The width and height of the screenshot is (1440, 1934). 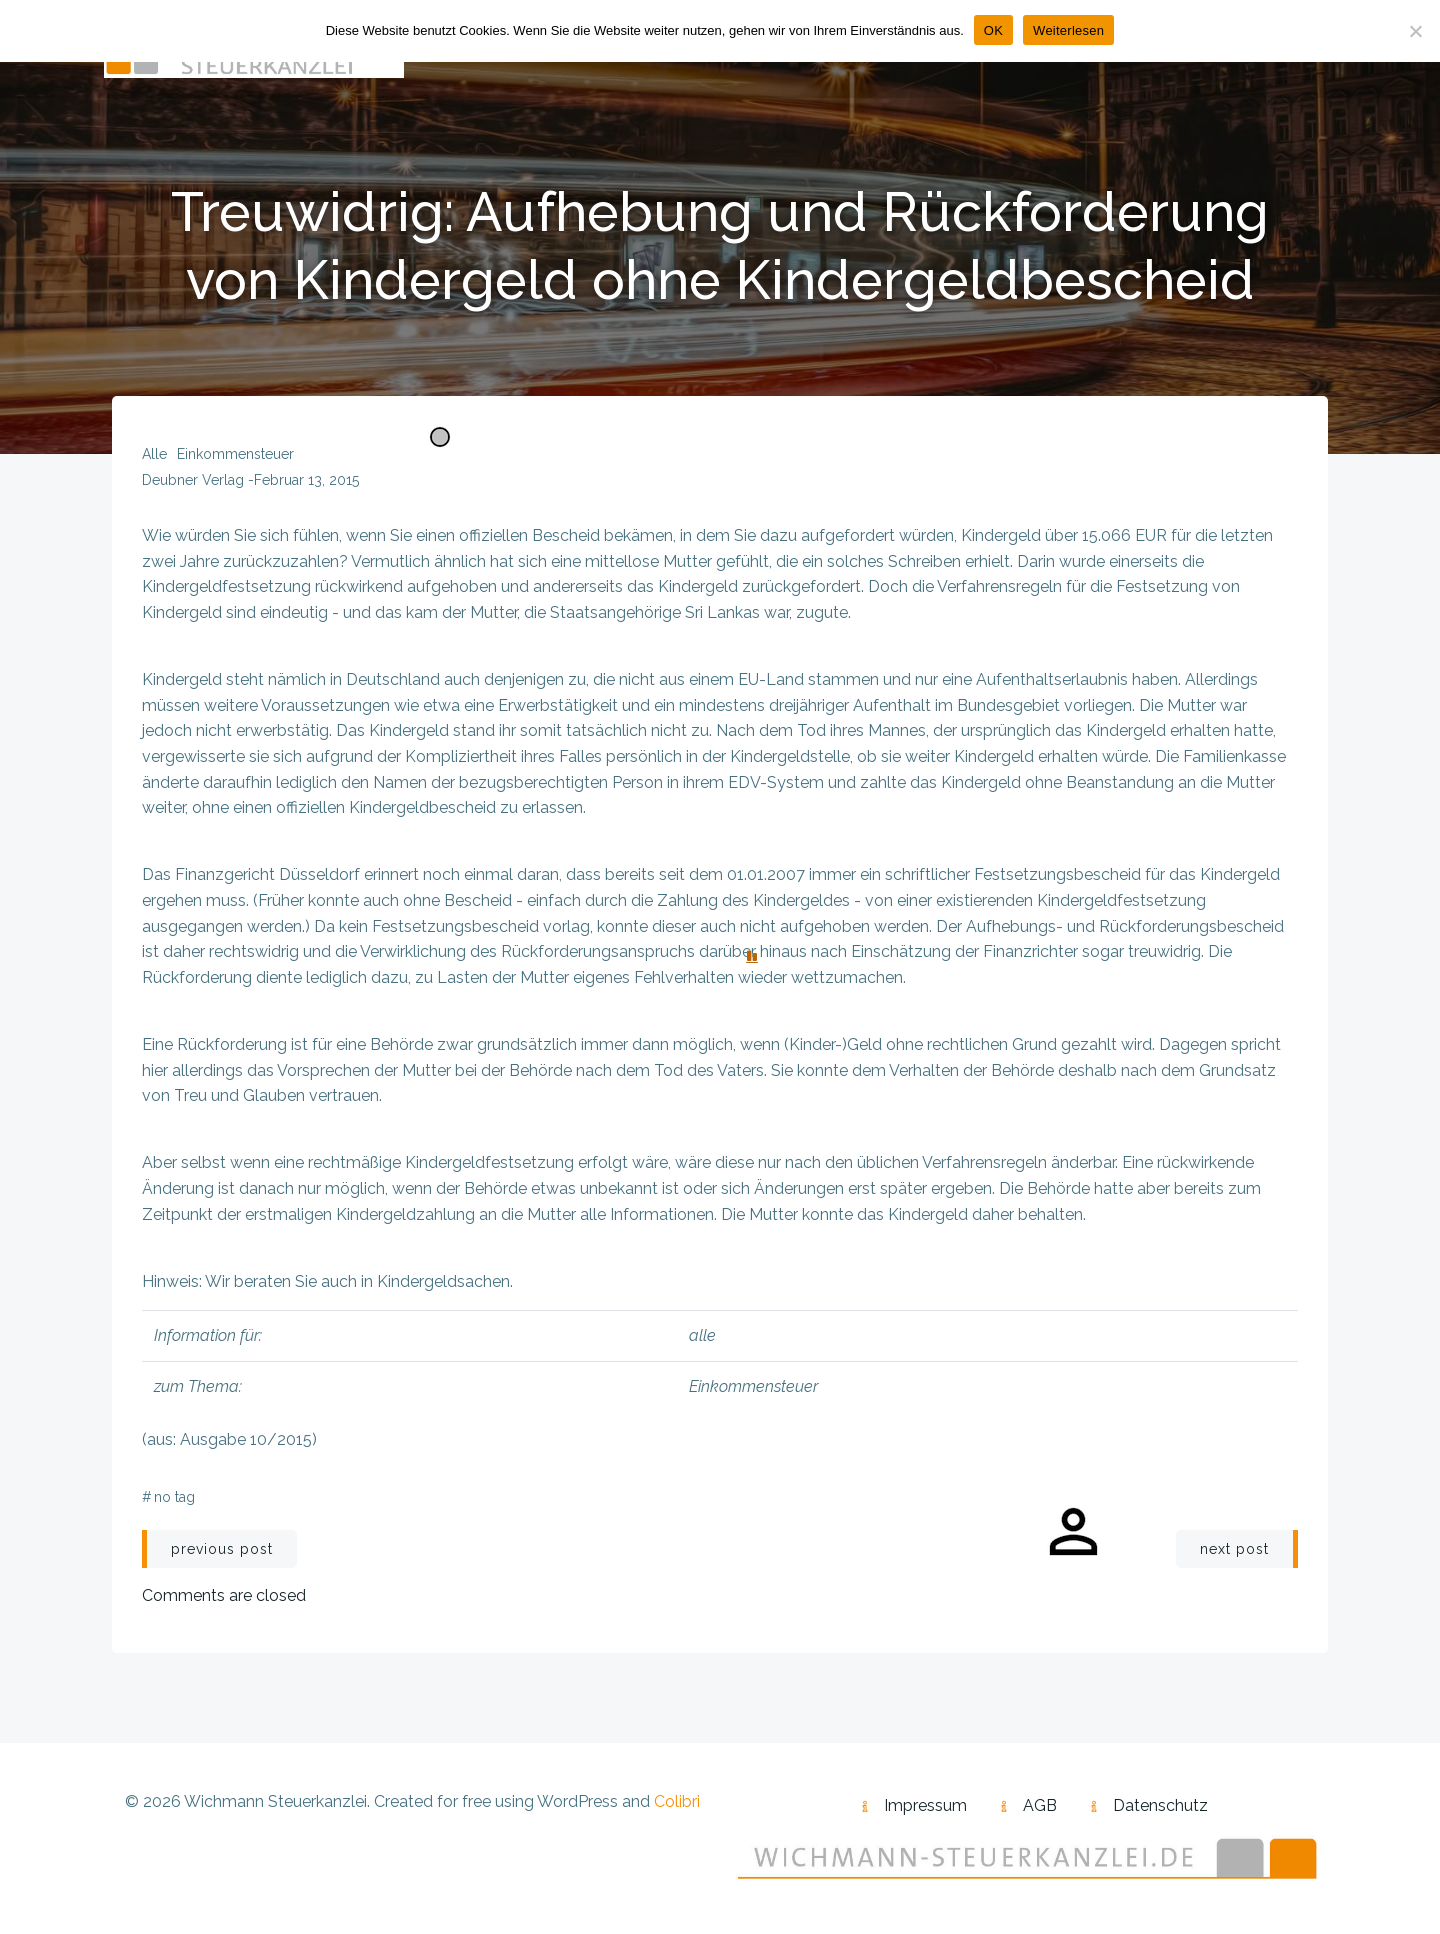 I want to click on align selected objects to the bottom edge, so click(x=752, y=957).